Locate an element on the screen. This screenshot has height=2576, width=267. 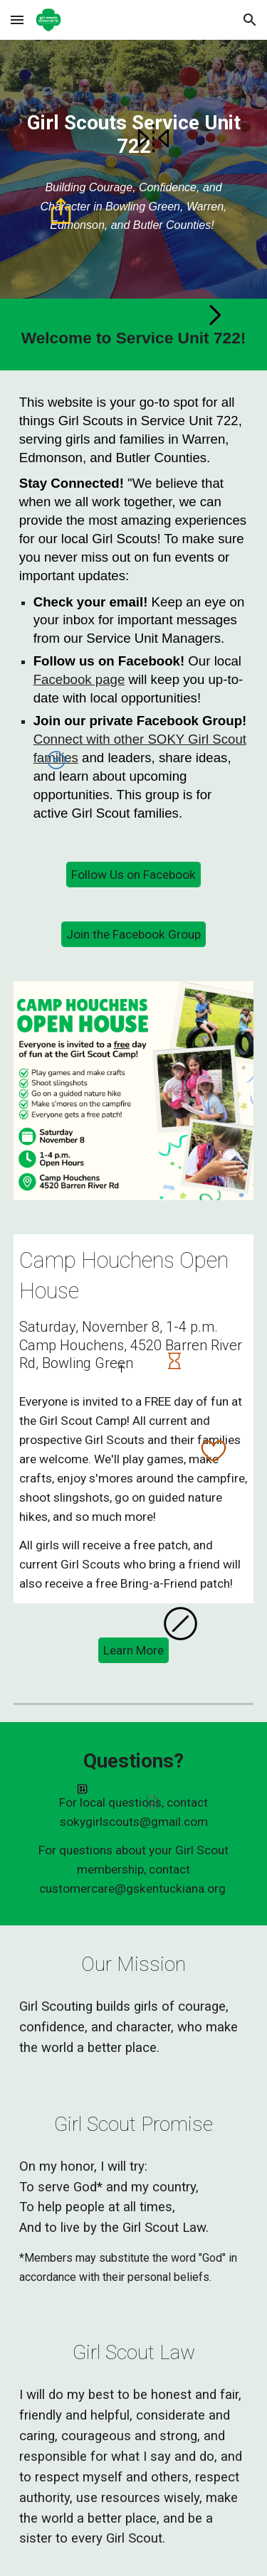
indicates a process is in progress or loading is located at coordinates (174, 1361).